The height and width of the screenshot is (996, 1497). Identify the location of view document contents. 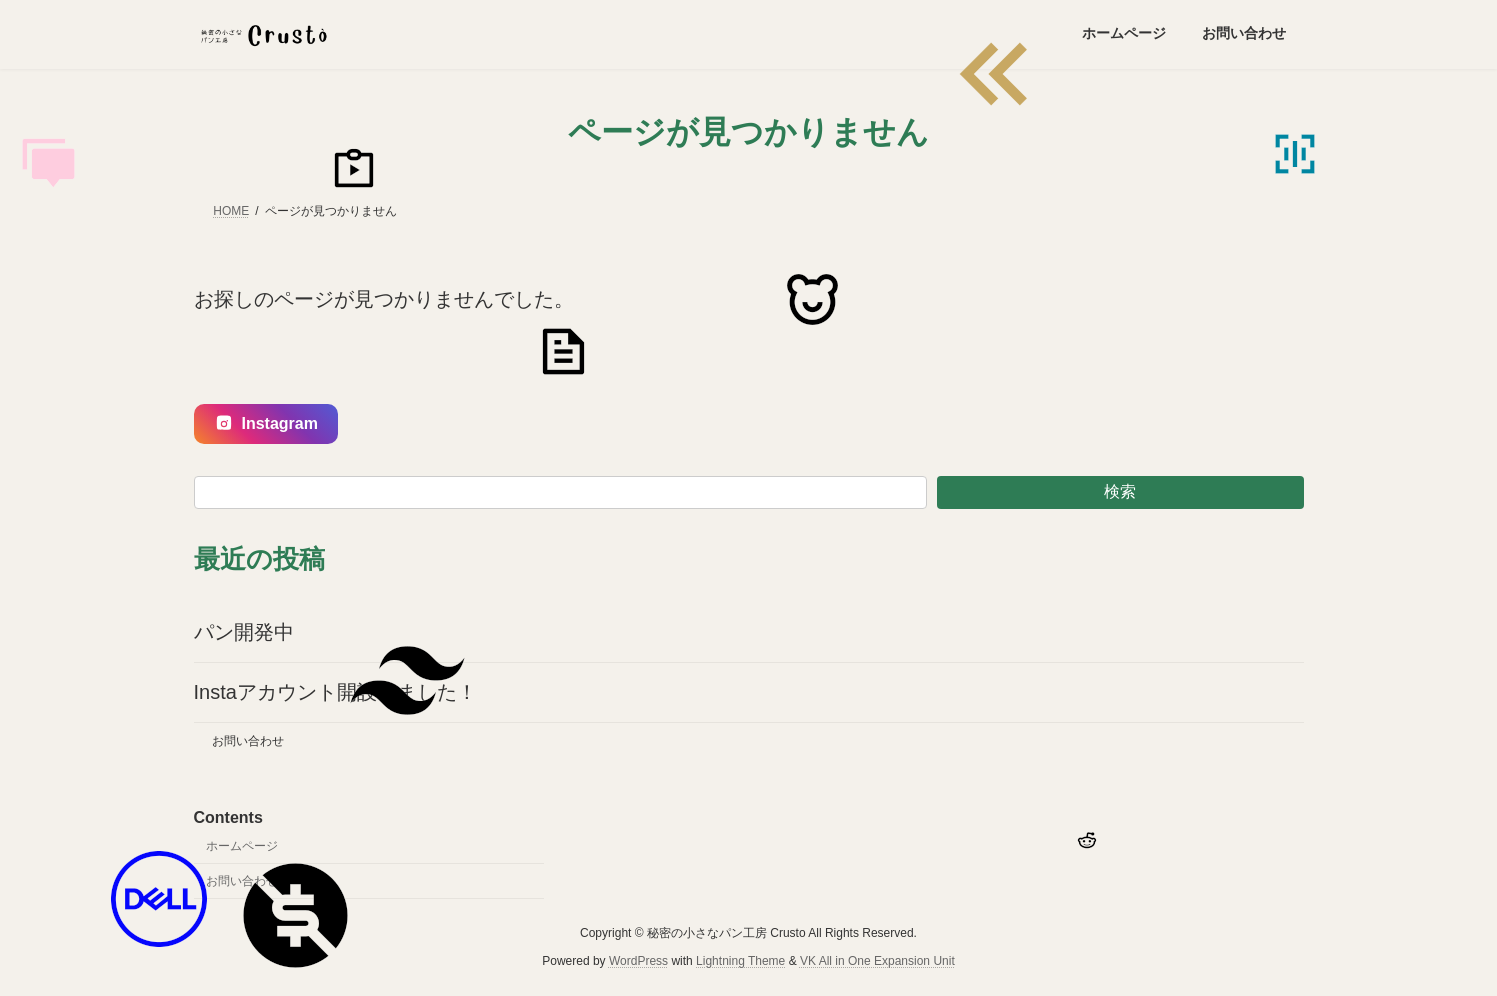
(563, 351).